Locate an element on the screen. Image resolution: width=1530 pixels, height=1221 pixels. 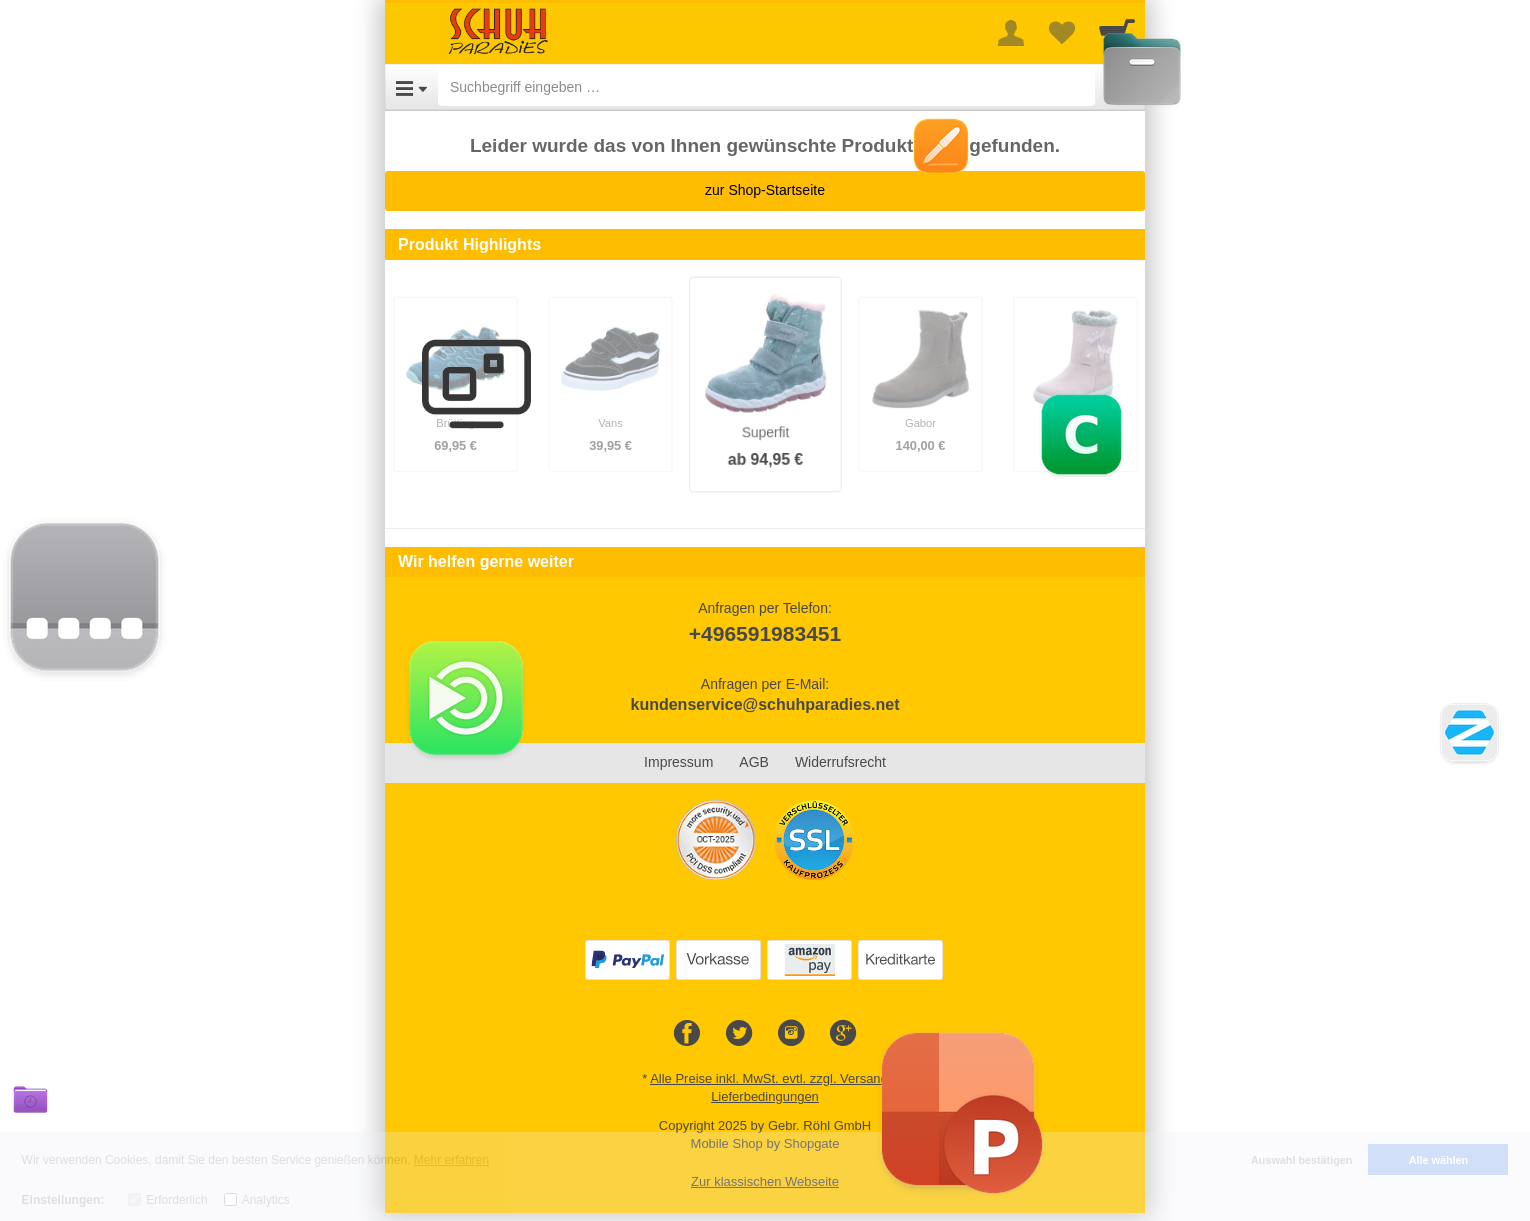
open cinnamon desktop settings panel is located at coordinates (84, 599).